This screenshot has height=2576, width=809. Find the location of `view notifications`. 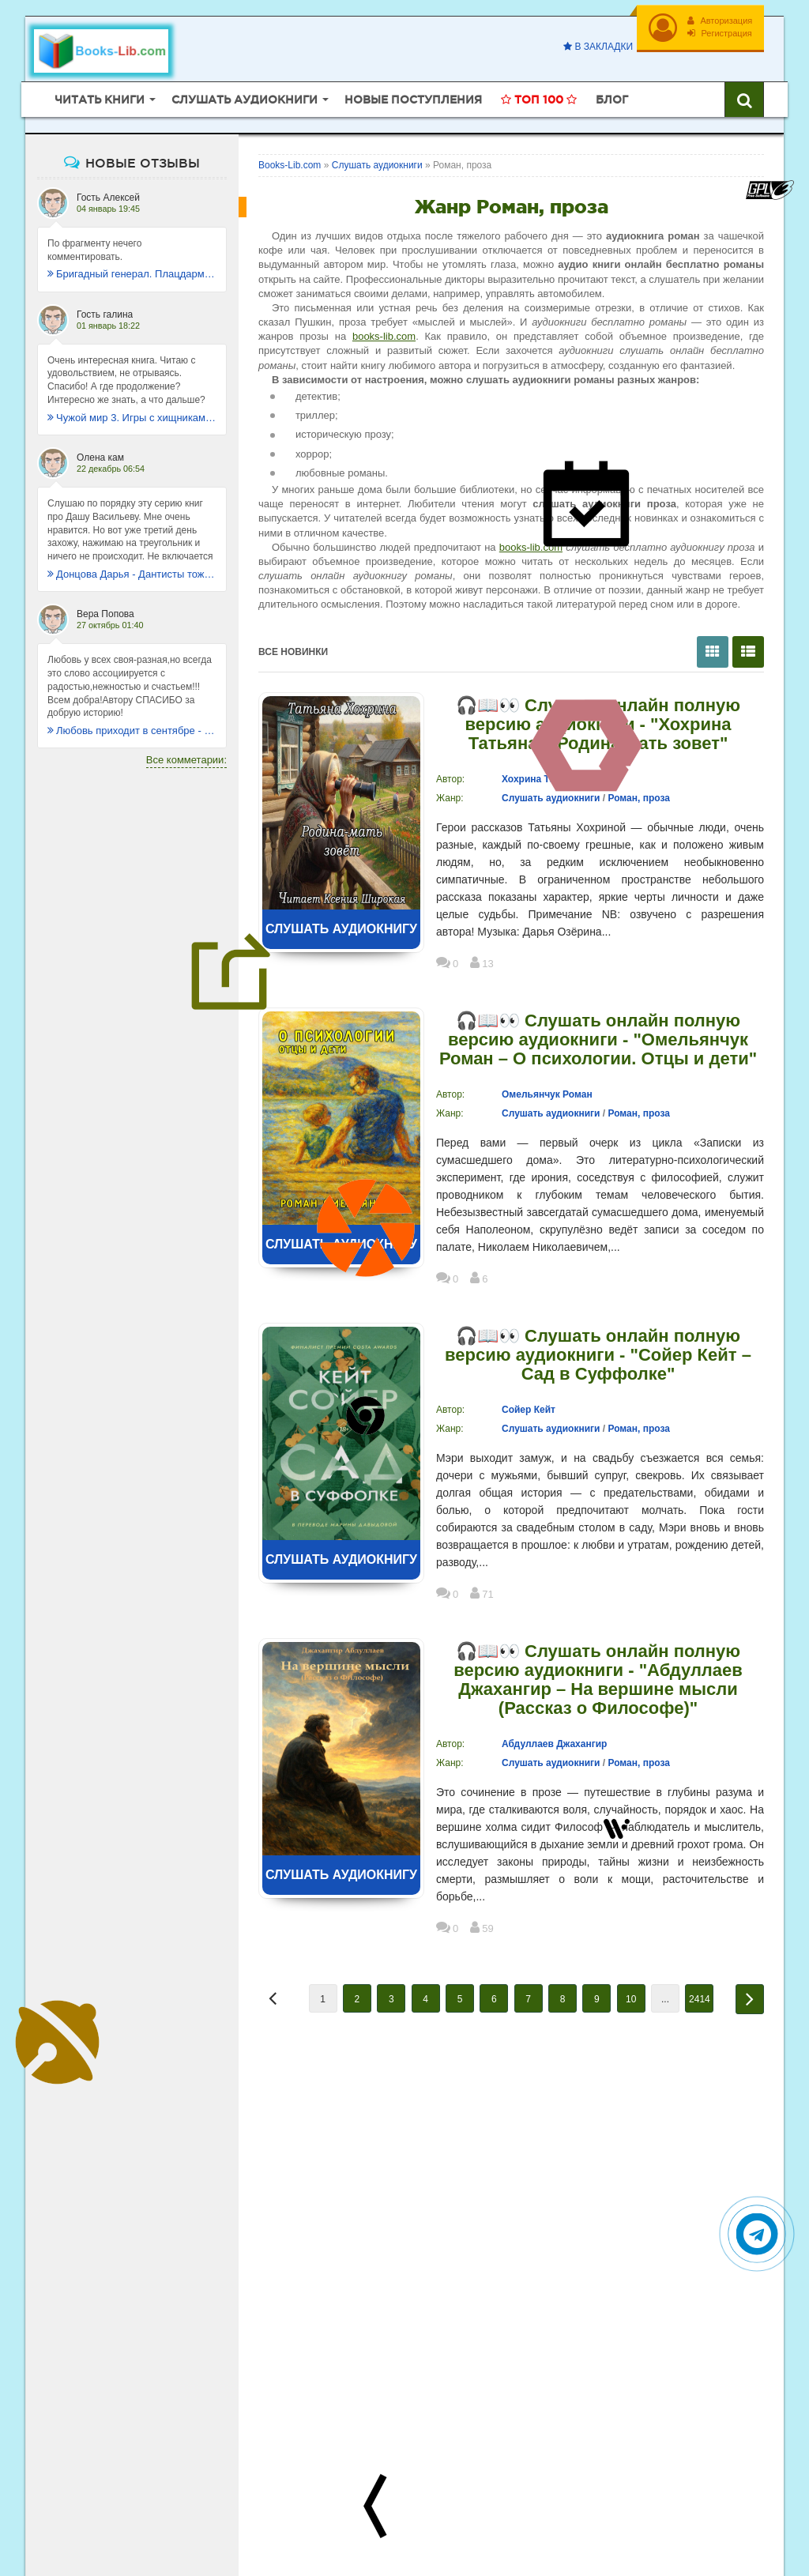

view notifications is located at coordinates (57, 2042).